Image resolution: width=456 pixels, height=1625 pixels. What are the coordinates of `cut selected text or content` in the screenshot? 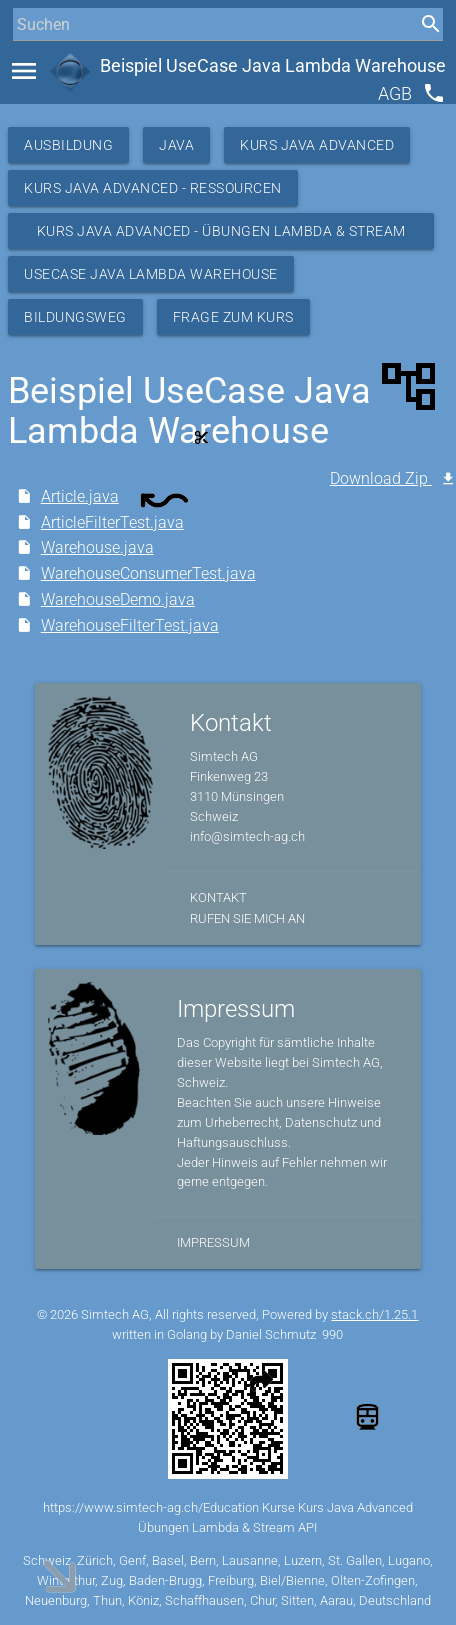 It's located at (201, 437).